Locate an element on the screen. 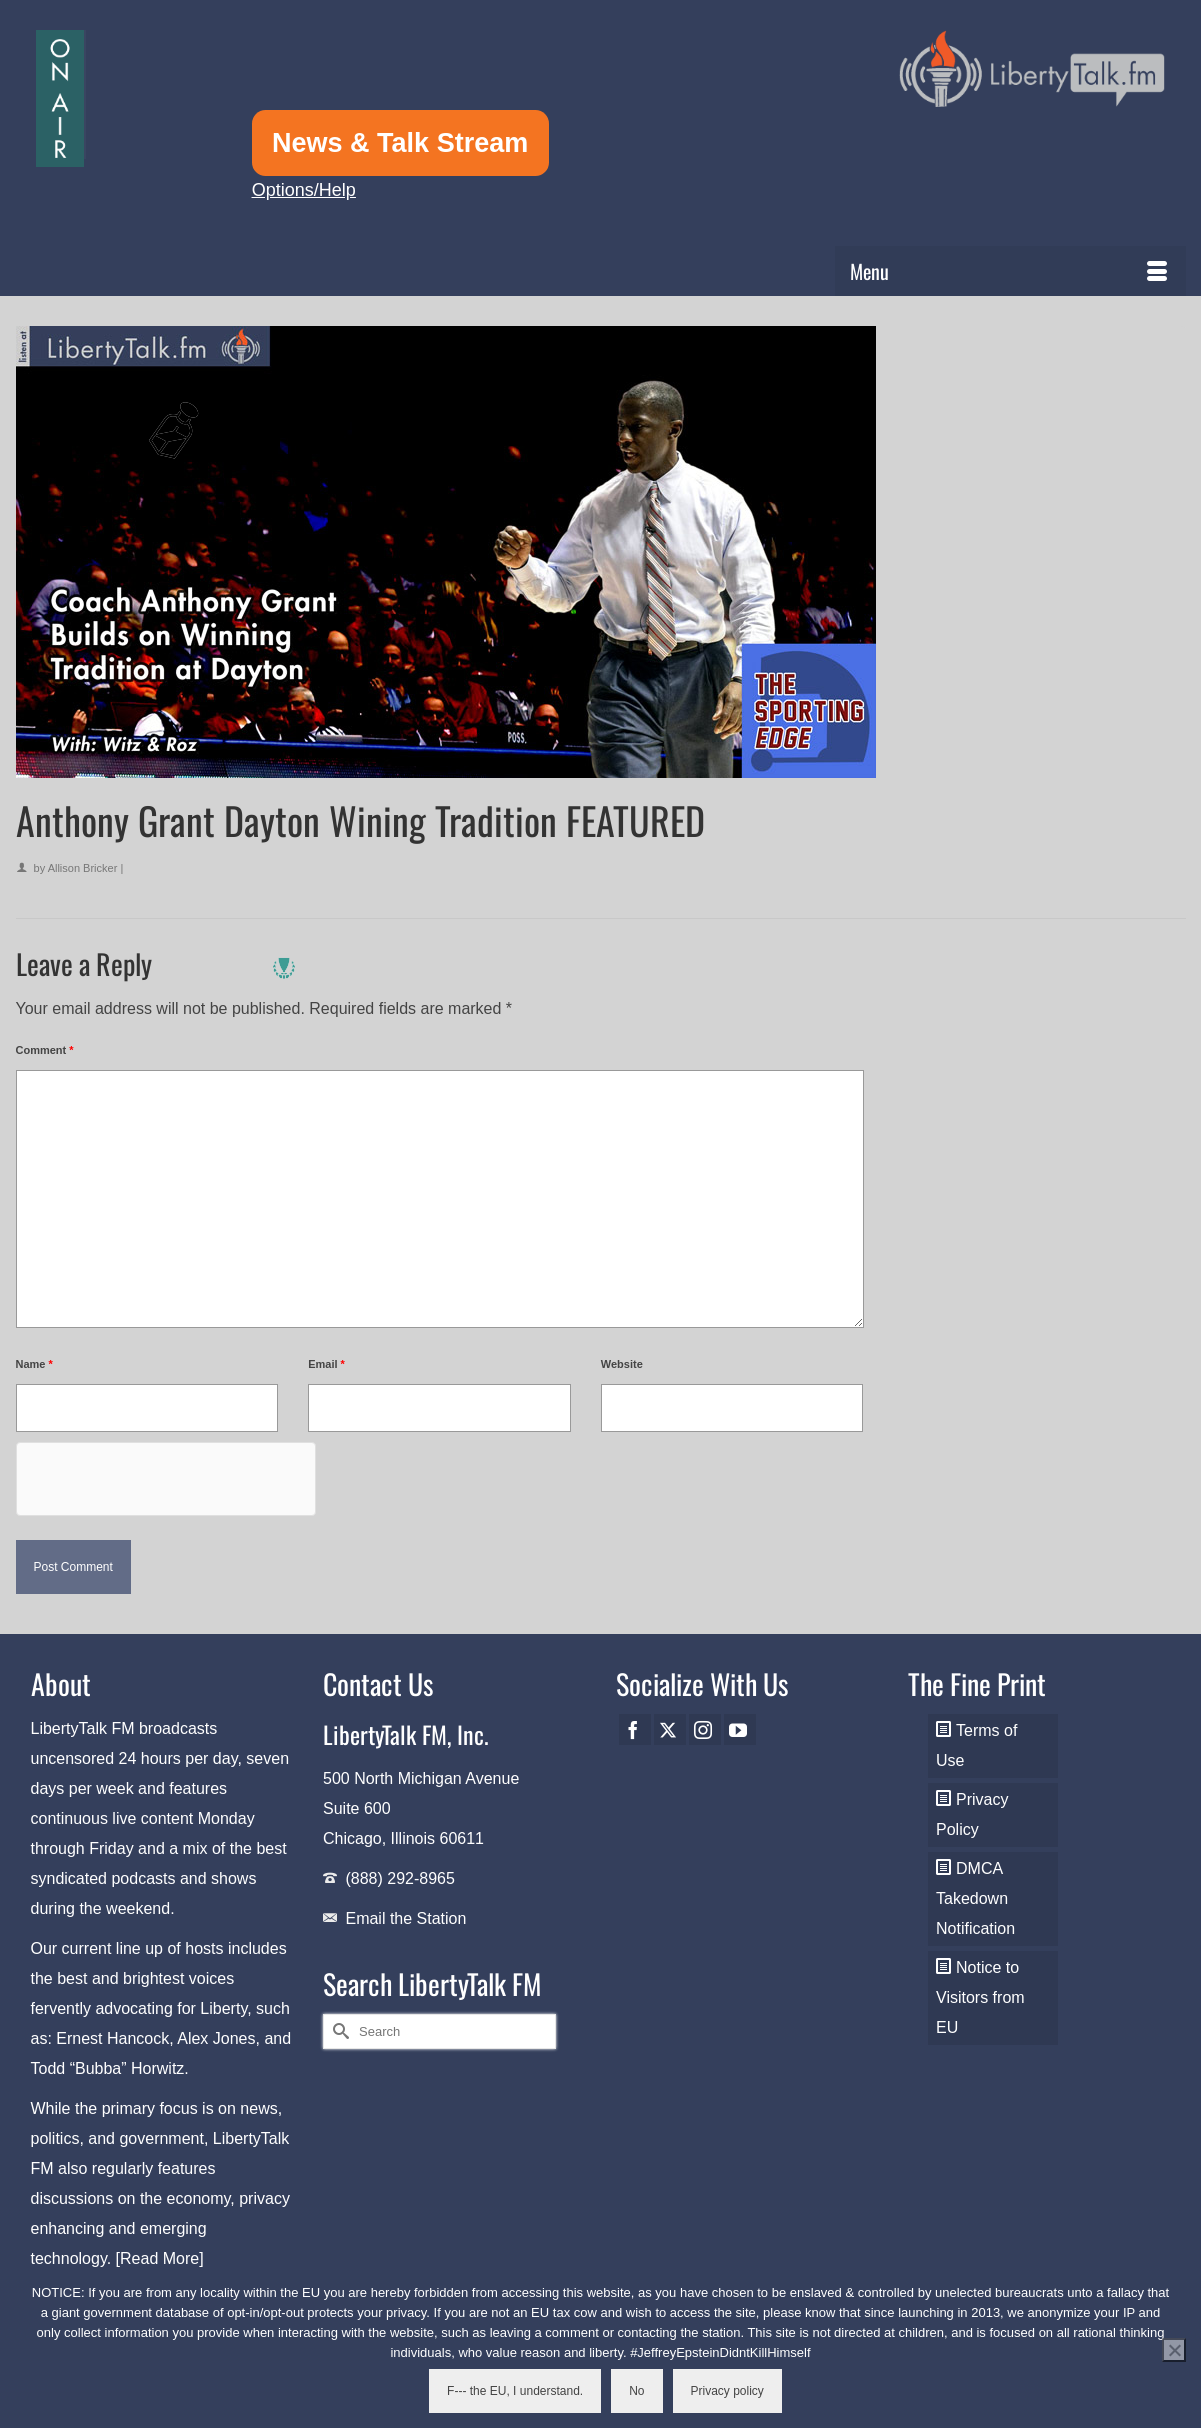  view achievements or awards is located at coordinates (284, 968).